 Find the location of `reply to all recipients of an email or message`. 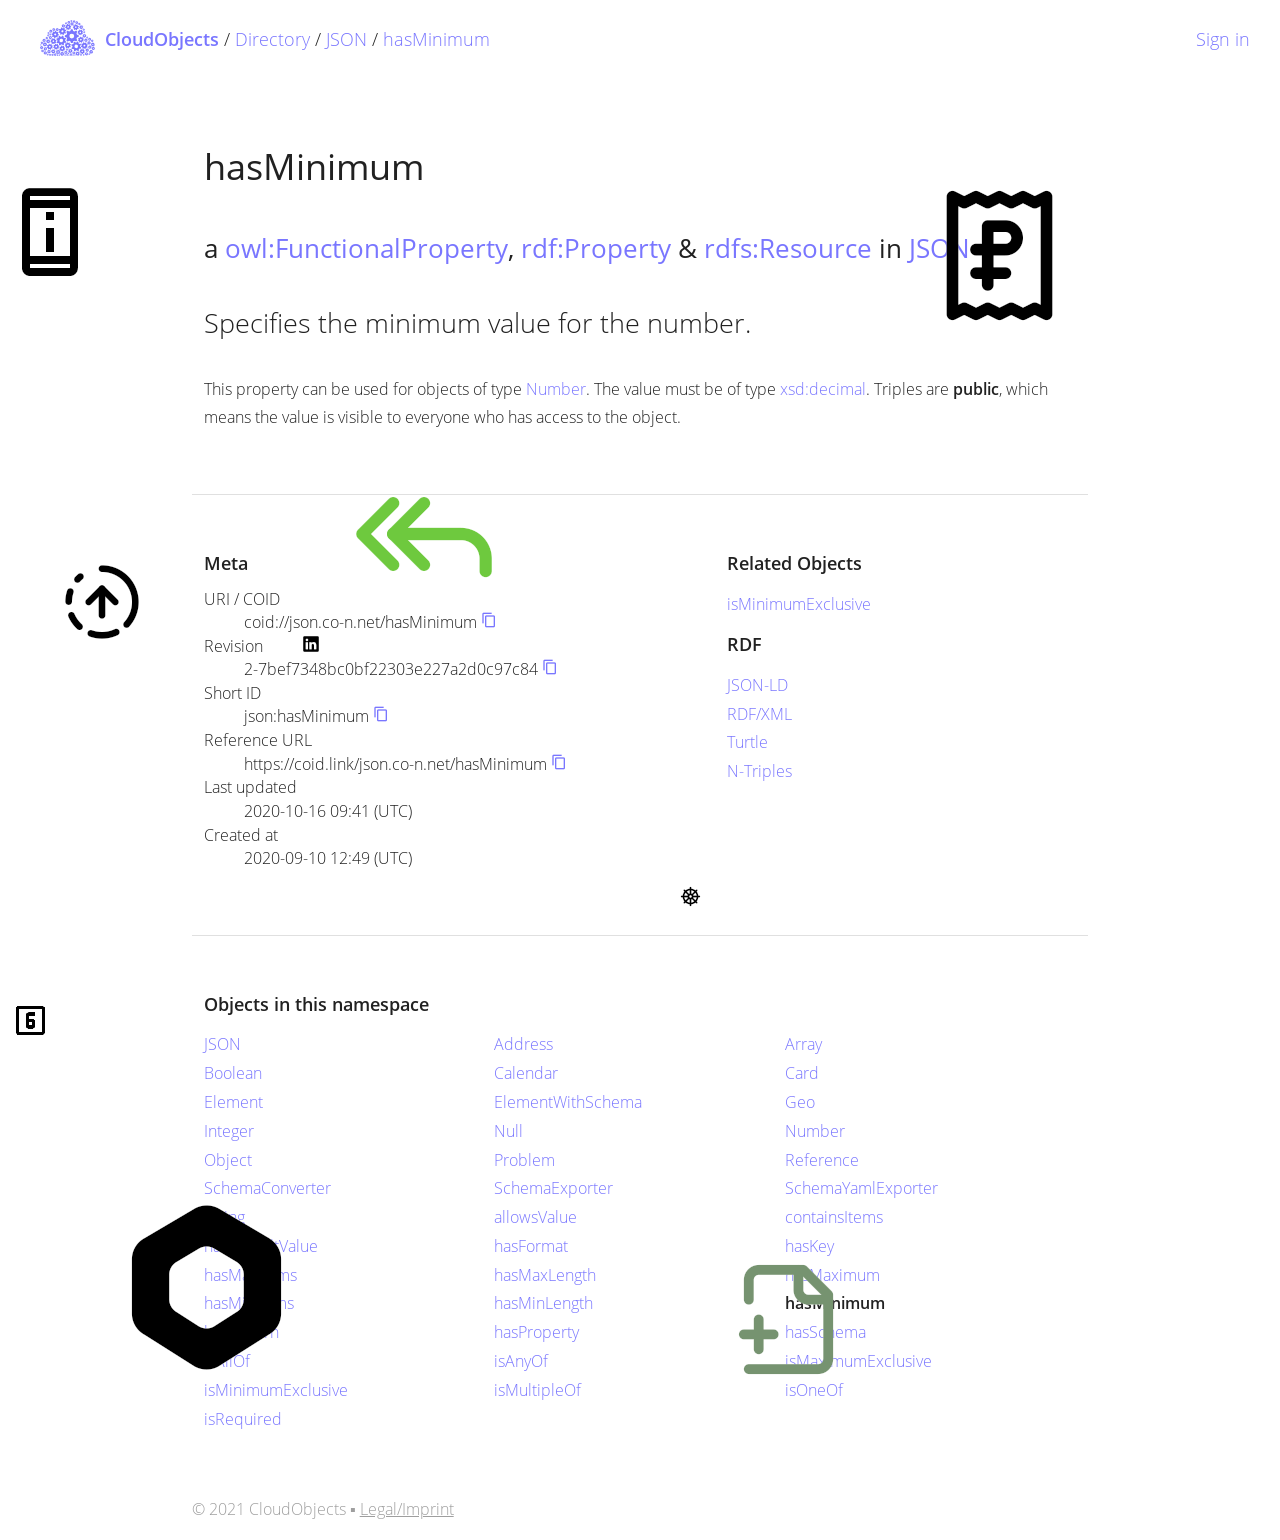

reply to all recipients of an email or message is located at coordinates (424, 534).